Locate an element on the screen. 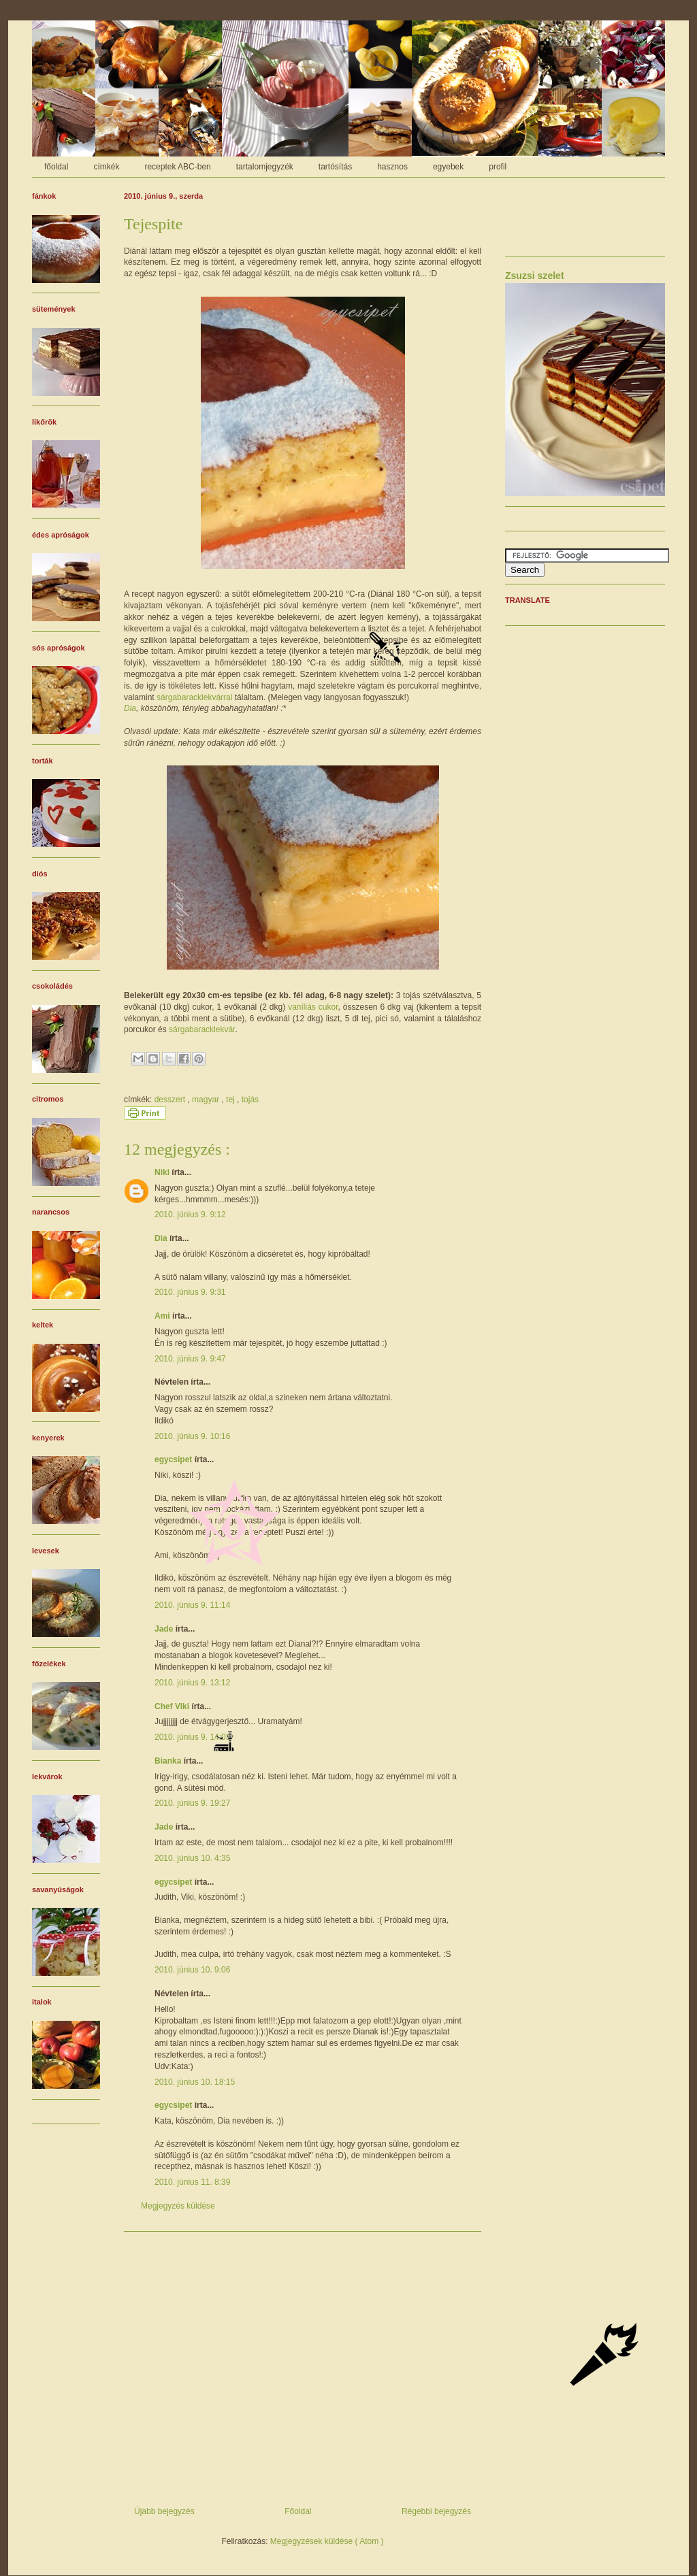 The image size is (697, 2576). access tools or settings is located at coordinates (385, 648).